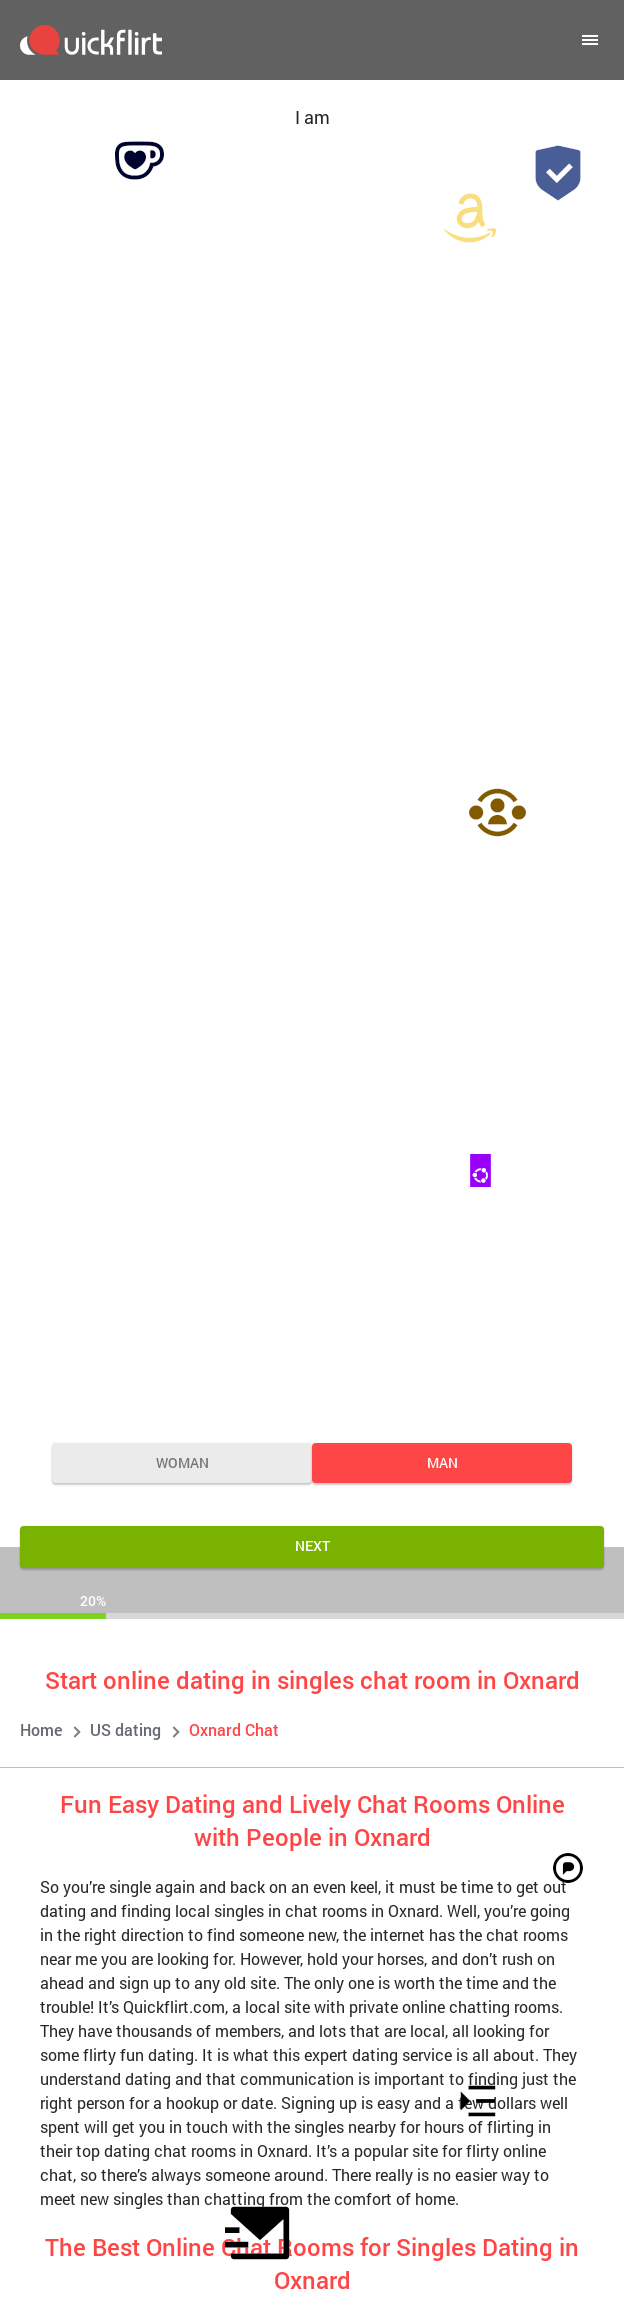 Image resolution: width=624 pixels, height=2313 pixels. Describe the element at coordinates (497, 812) in the screenshot. I see `view community members` at that location.